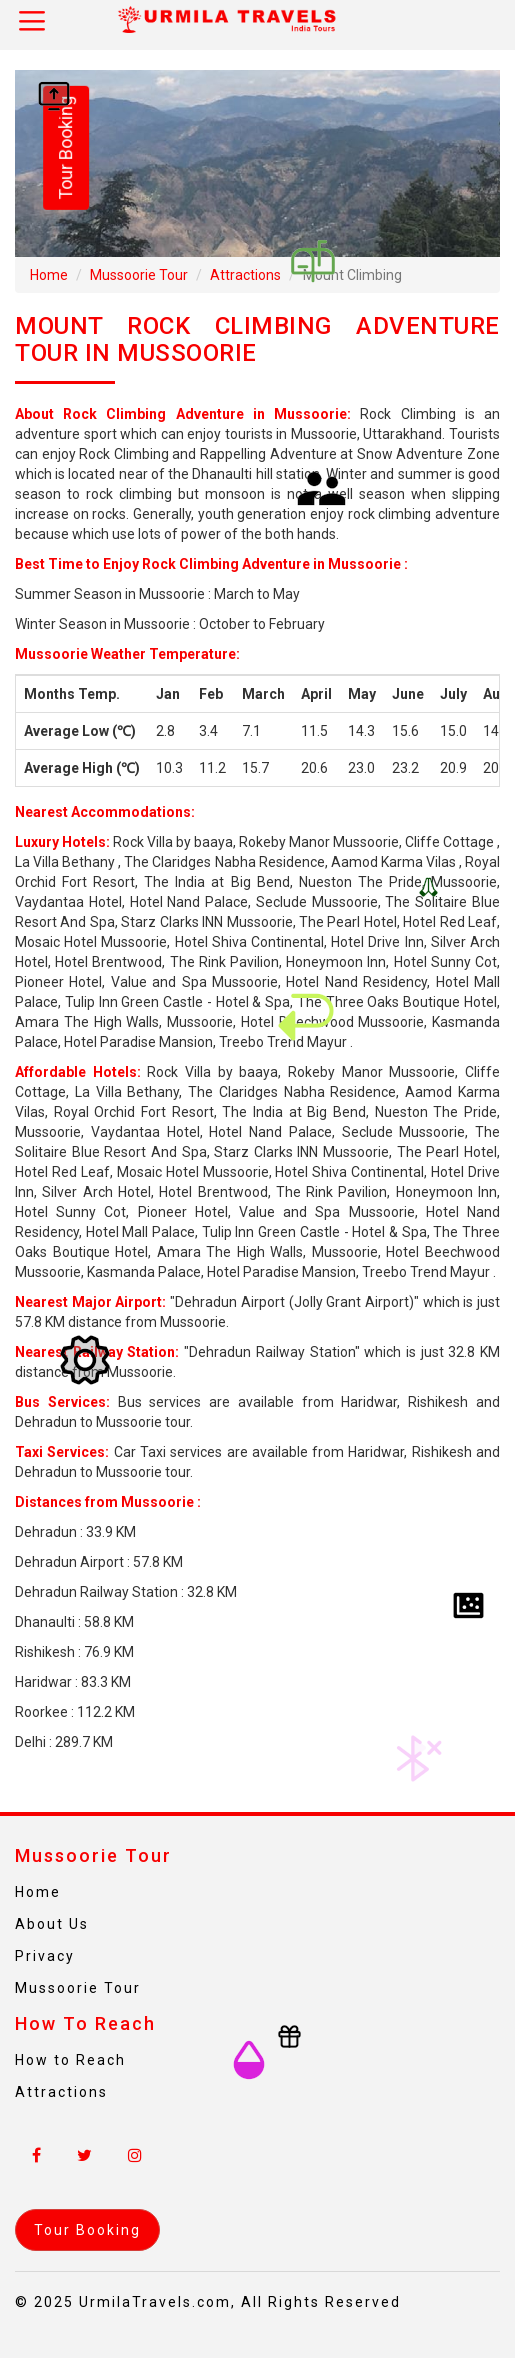 Image resolution: width=515 pixels, height=2358 pixels. What do you see at coordinates (428, 887) in the screenshot?
I see `express gratitude or thanks` at bounding box center [428, 887].